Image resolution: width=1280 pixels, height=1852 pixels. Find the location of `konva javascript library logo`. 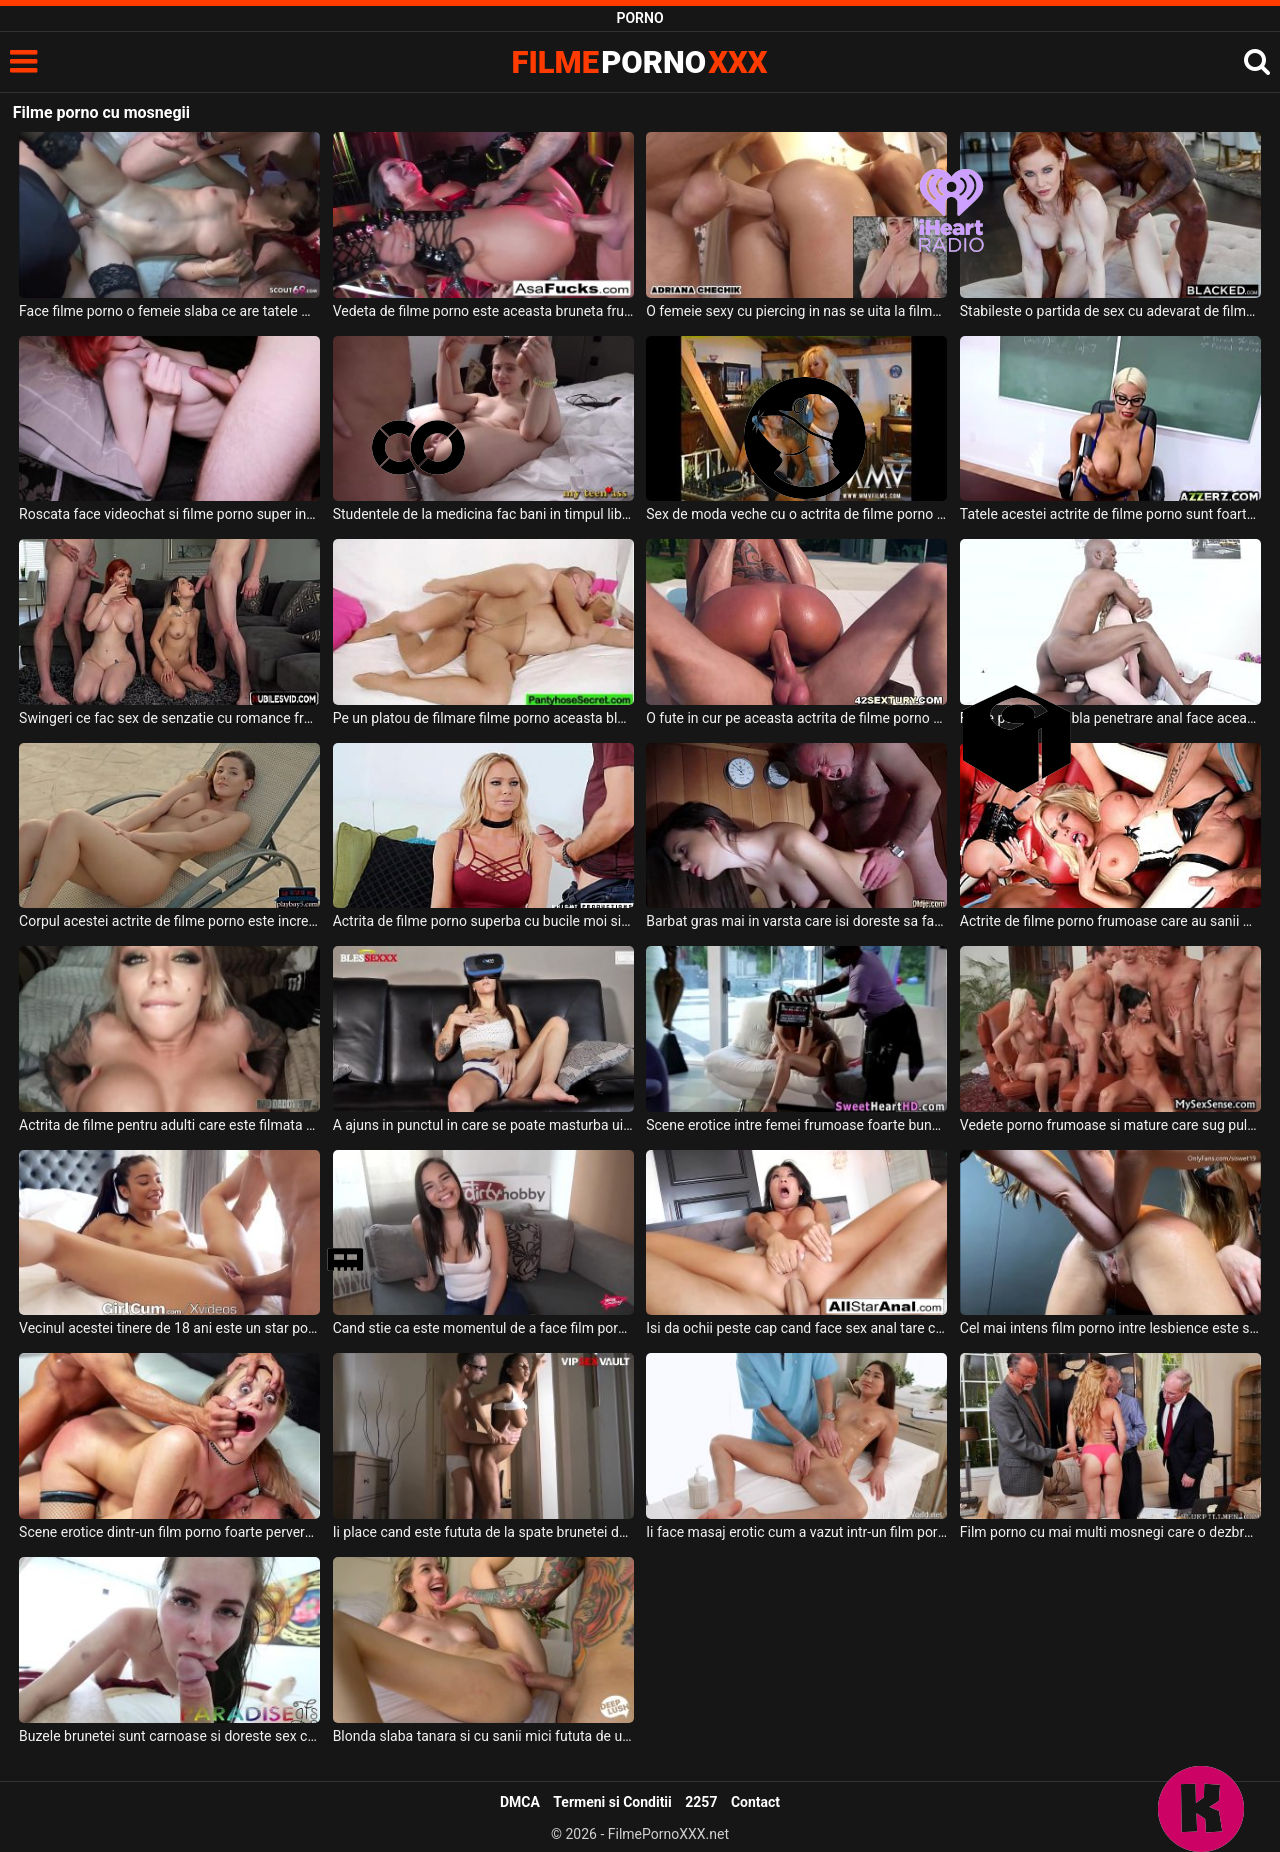

konva javascript library logo is located at coordinates (1201, 1809).